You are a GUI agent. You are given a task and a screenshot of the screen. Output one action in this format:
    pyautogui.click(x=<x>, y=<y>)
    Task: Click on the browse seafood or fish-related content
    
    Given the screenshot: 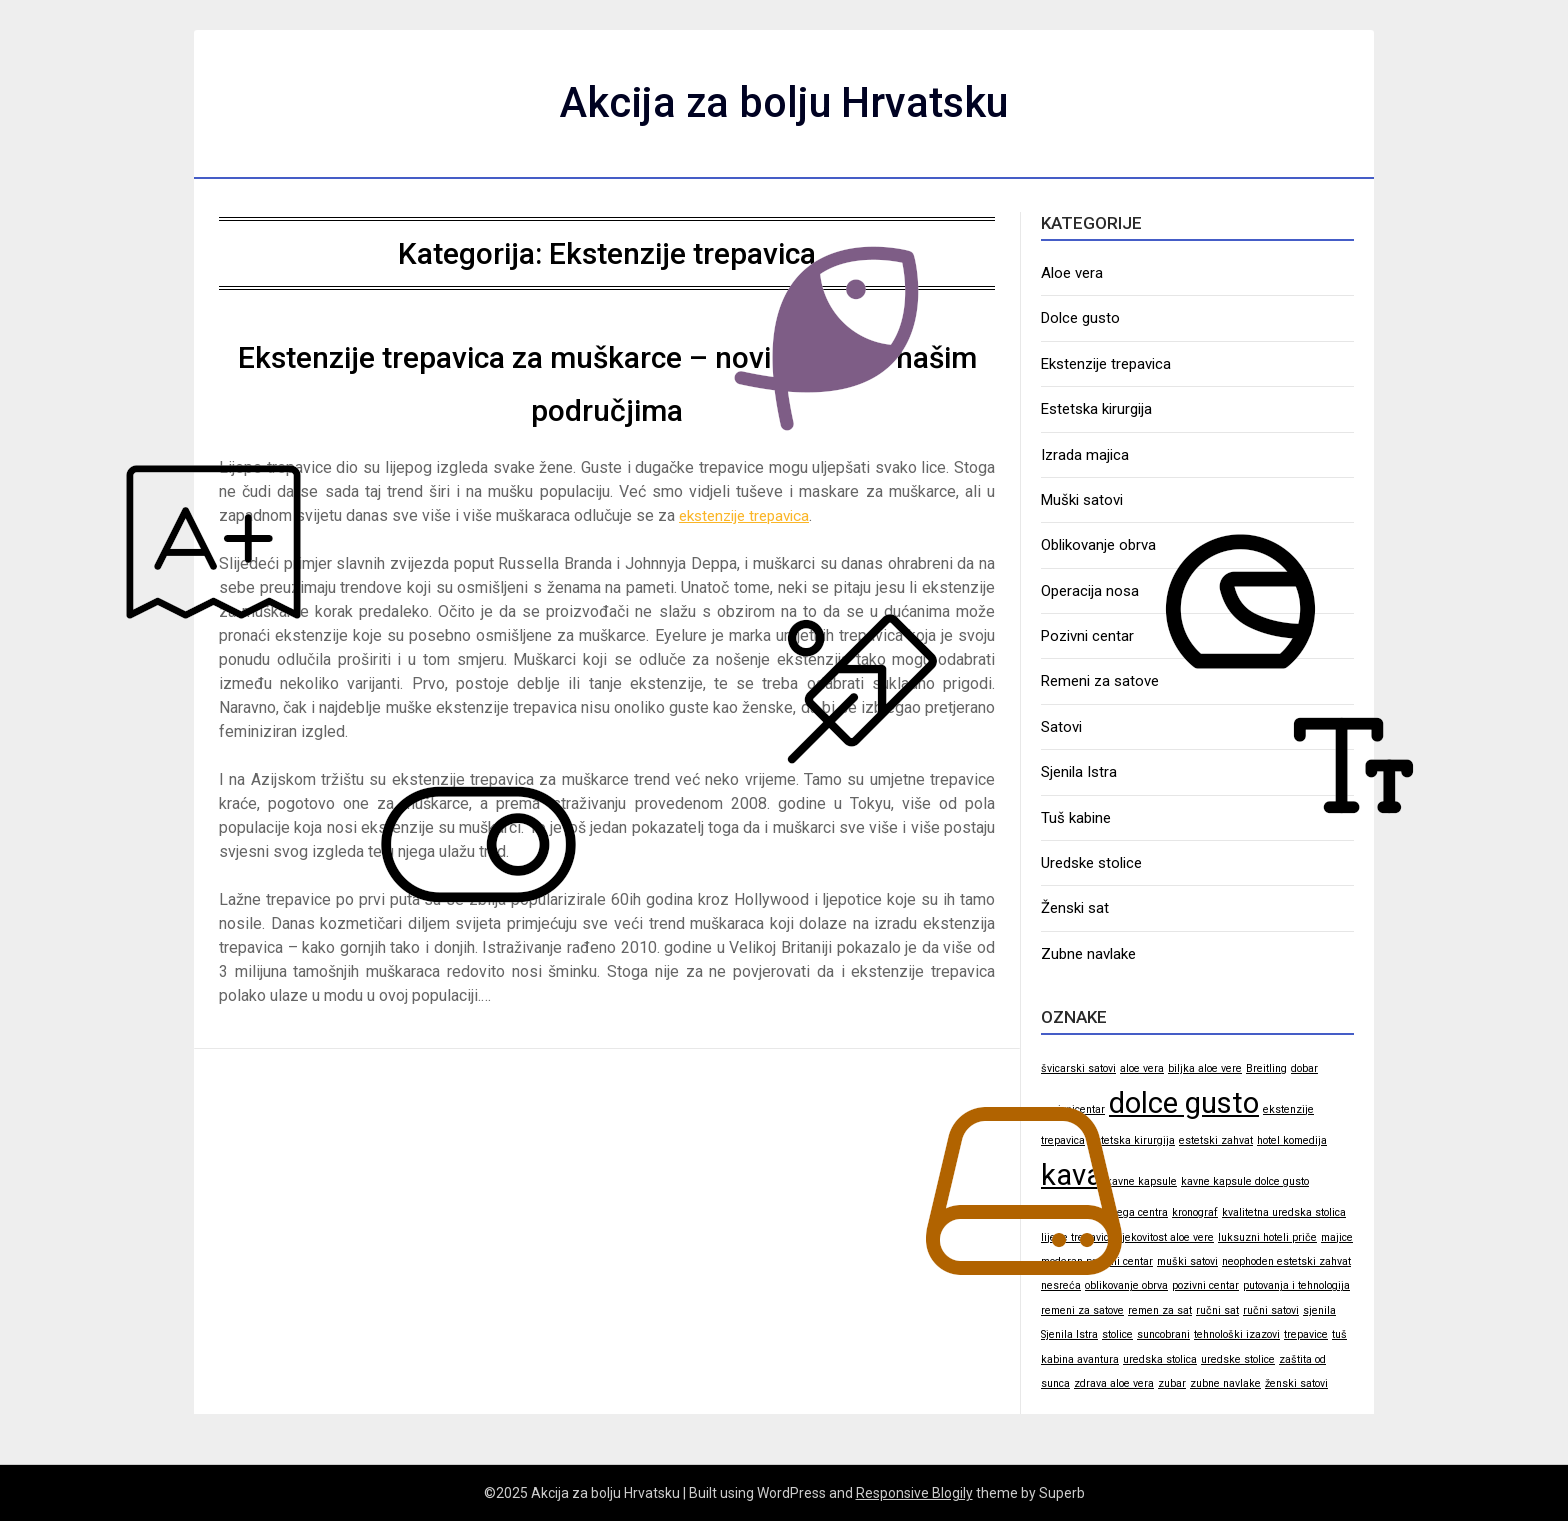 What is the action you would take?
    pyautogui.click(x=833, y=332)
    